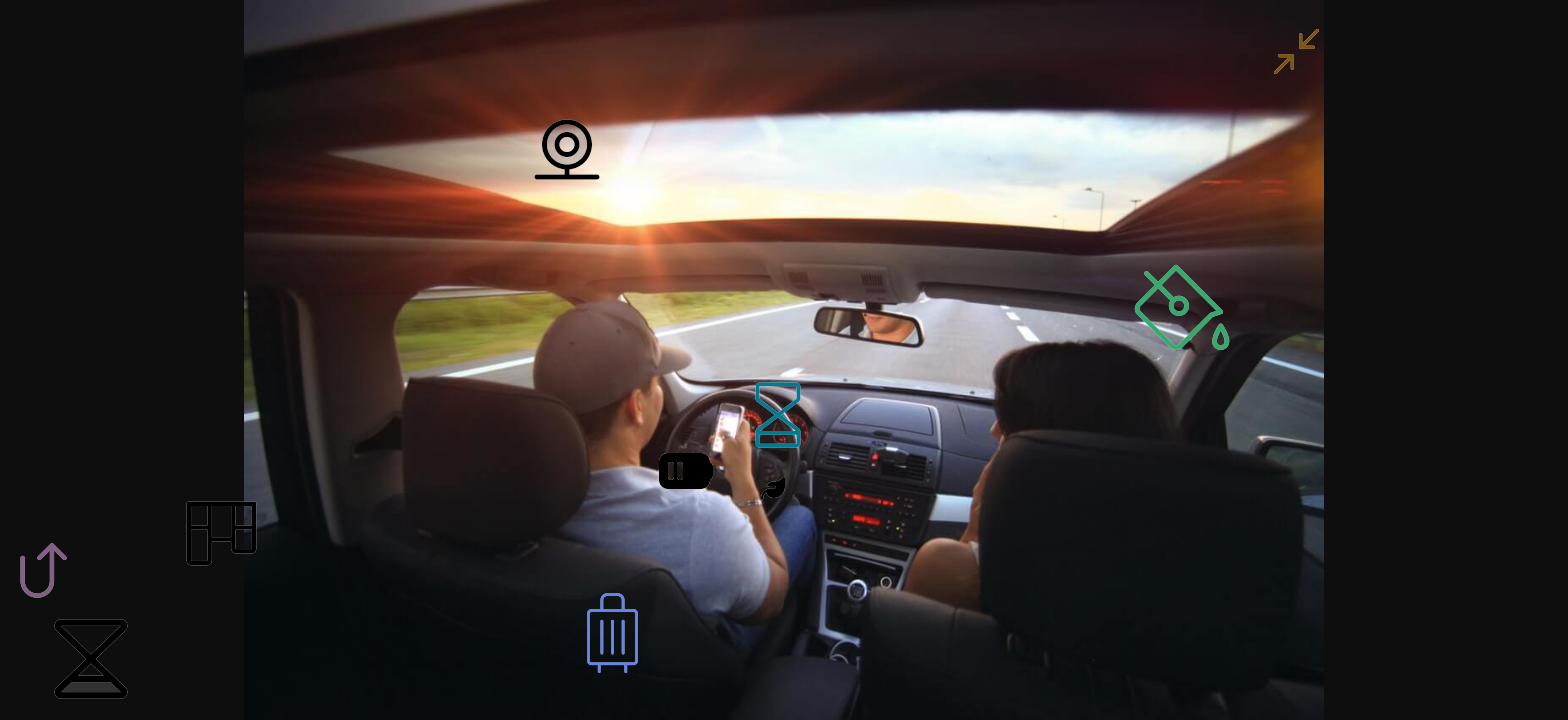 The width and height of the screenshot is (1568, 720). What do you see at coordinates (686, 471) in the screenshot?
I see `indicates battery level at approximately 50% charge` at bounding box center [686, 471].